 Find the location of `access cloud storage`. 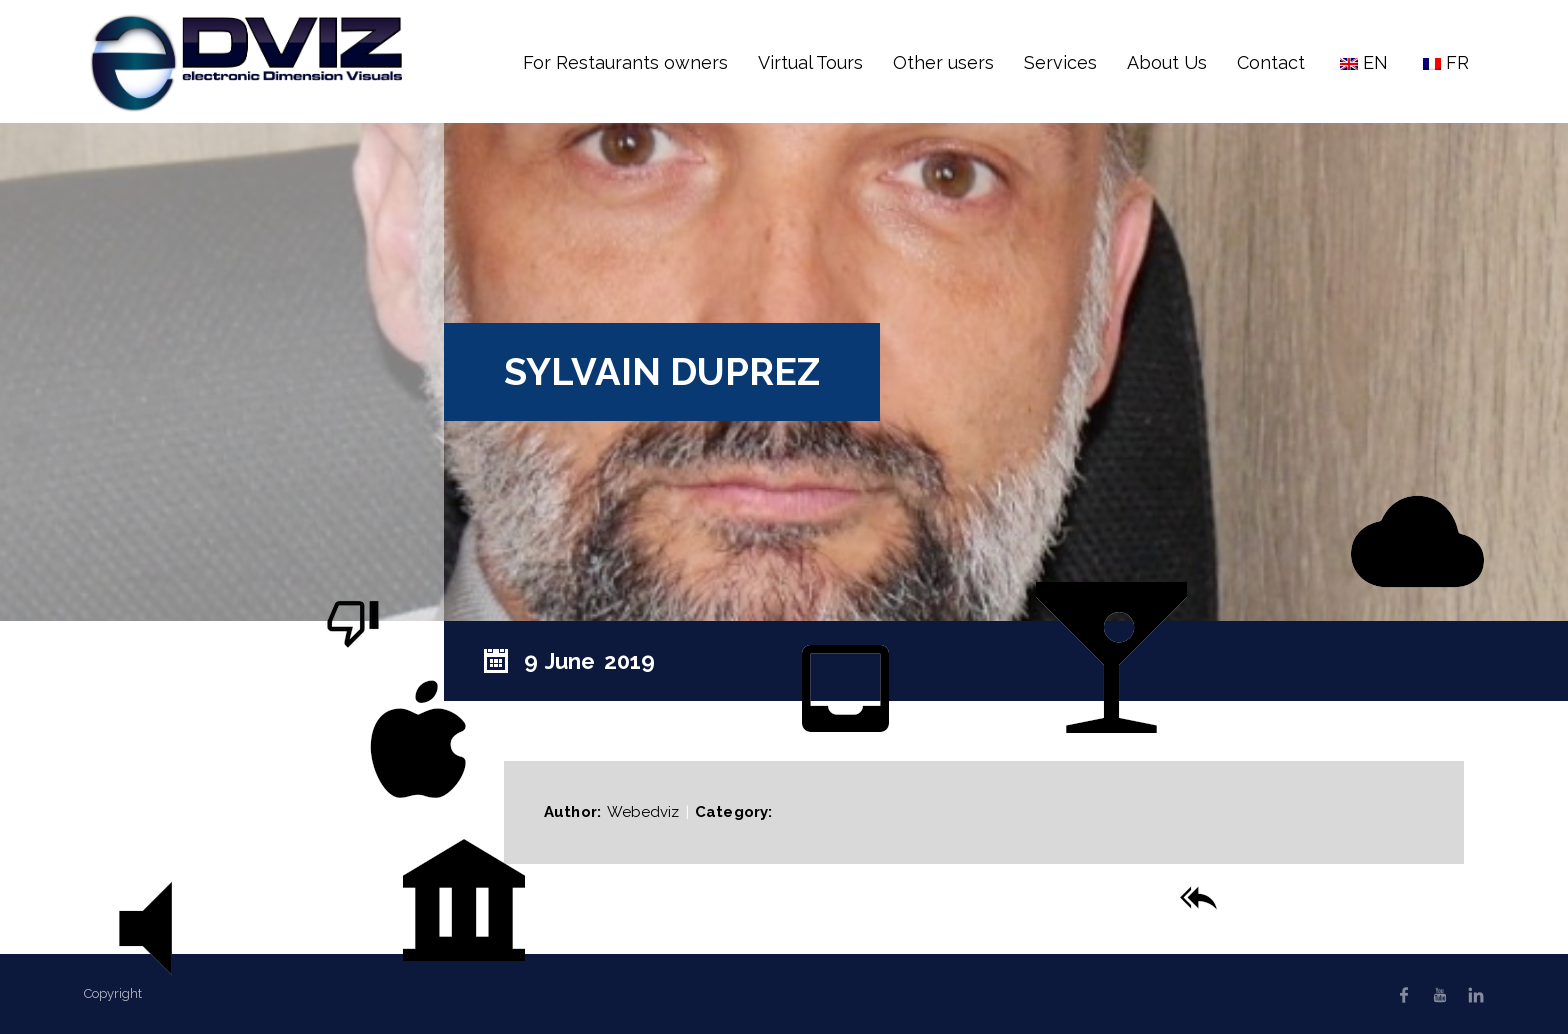

access cloud storage is located at coordinates (1417, 541).